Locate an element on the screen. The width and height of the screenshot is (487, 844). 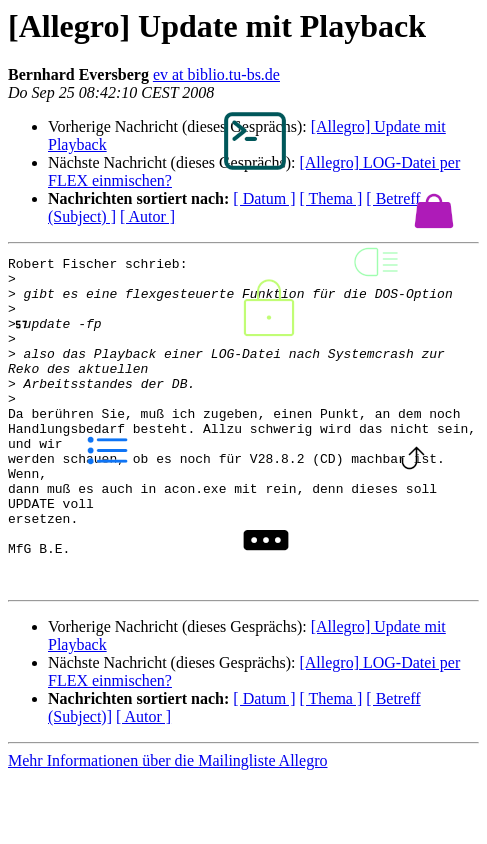
access more options or actions is located at coordinates (266, 539).